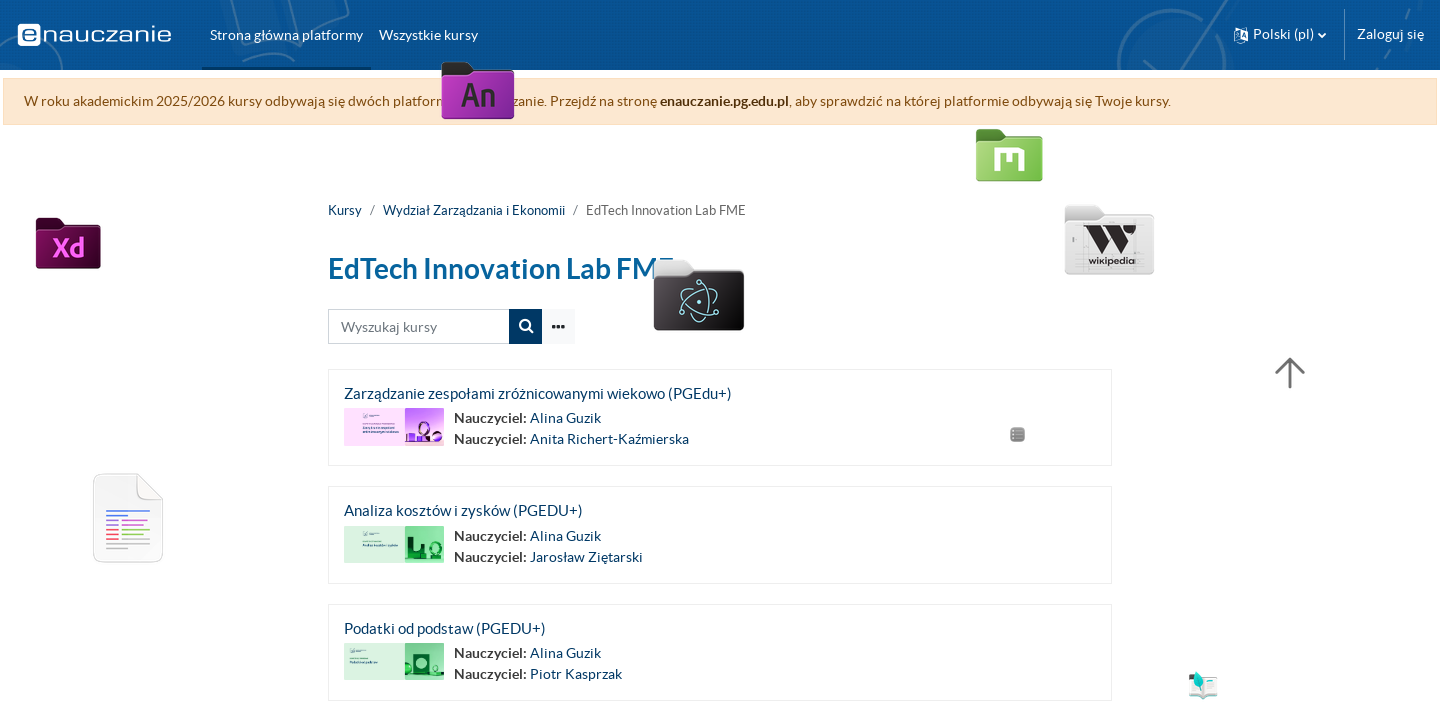  I want to click on open folder containing saved wikipedia articles, so click(1109, 242).